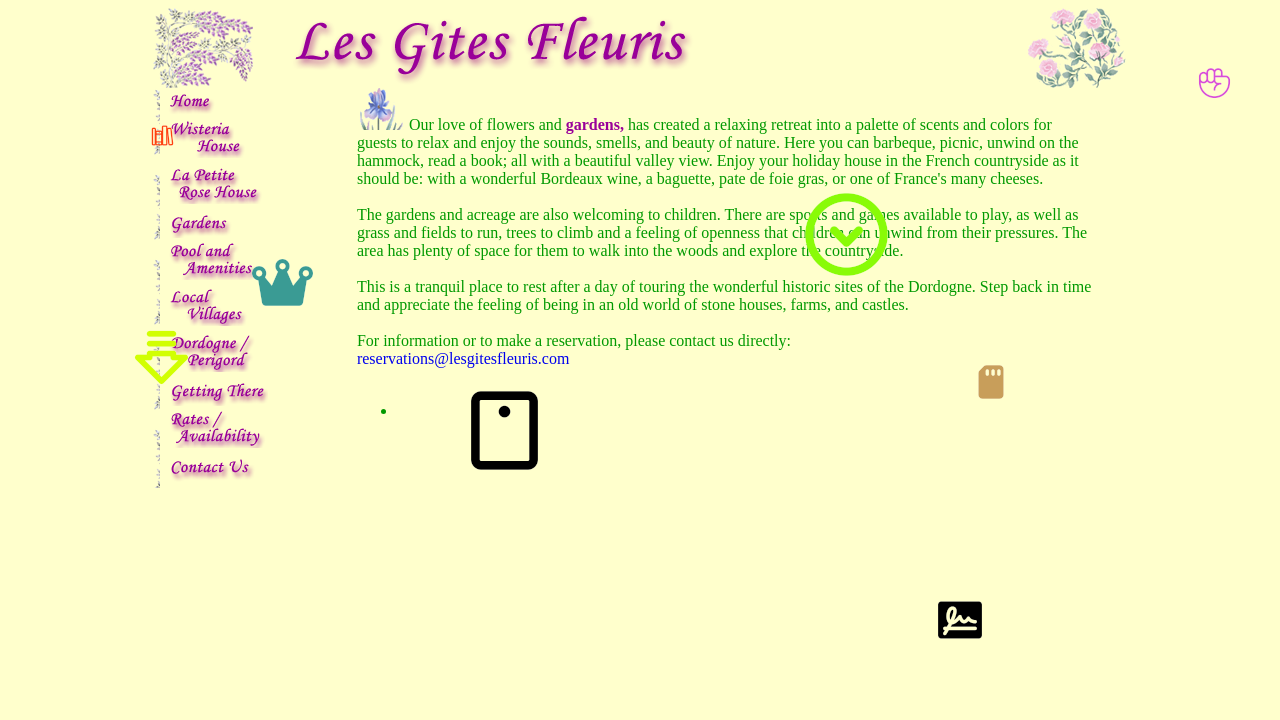  What do you see at coordinates (991, 382) in the screenshot?
I see `access external storage` at bounding box center [991, 382].